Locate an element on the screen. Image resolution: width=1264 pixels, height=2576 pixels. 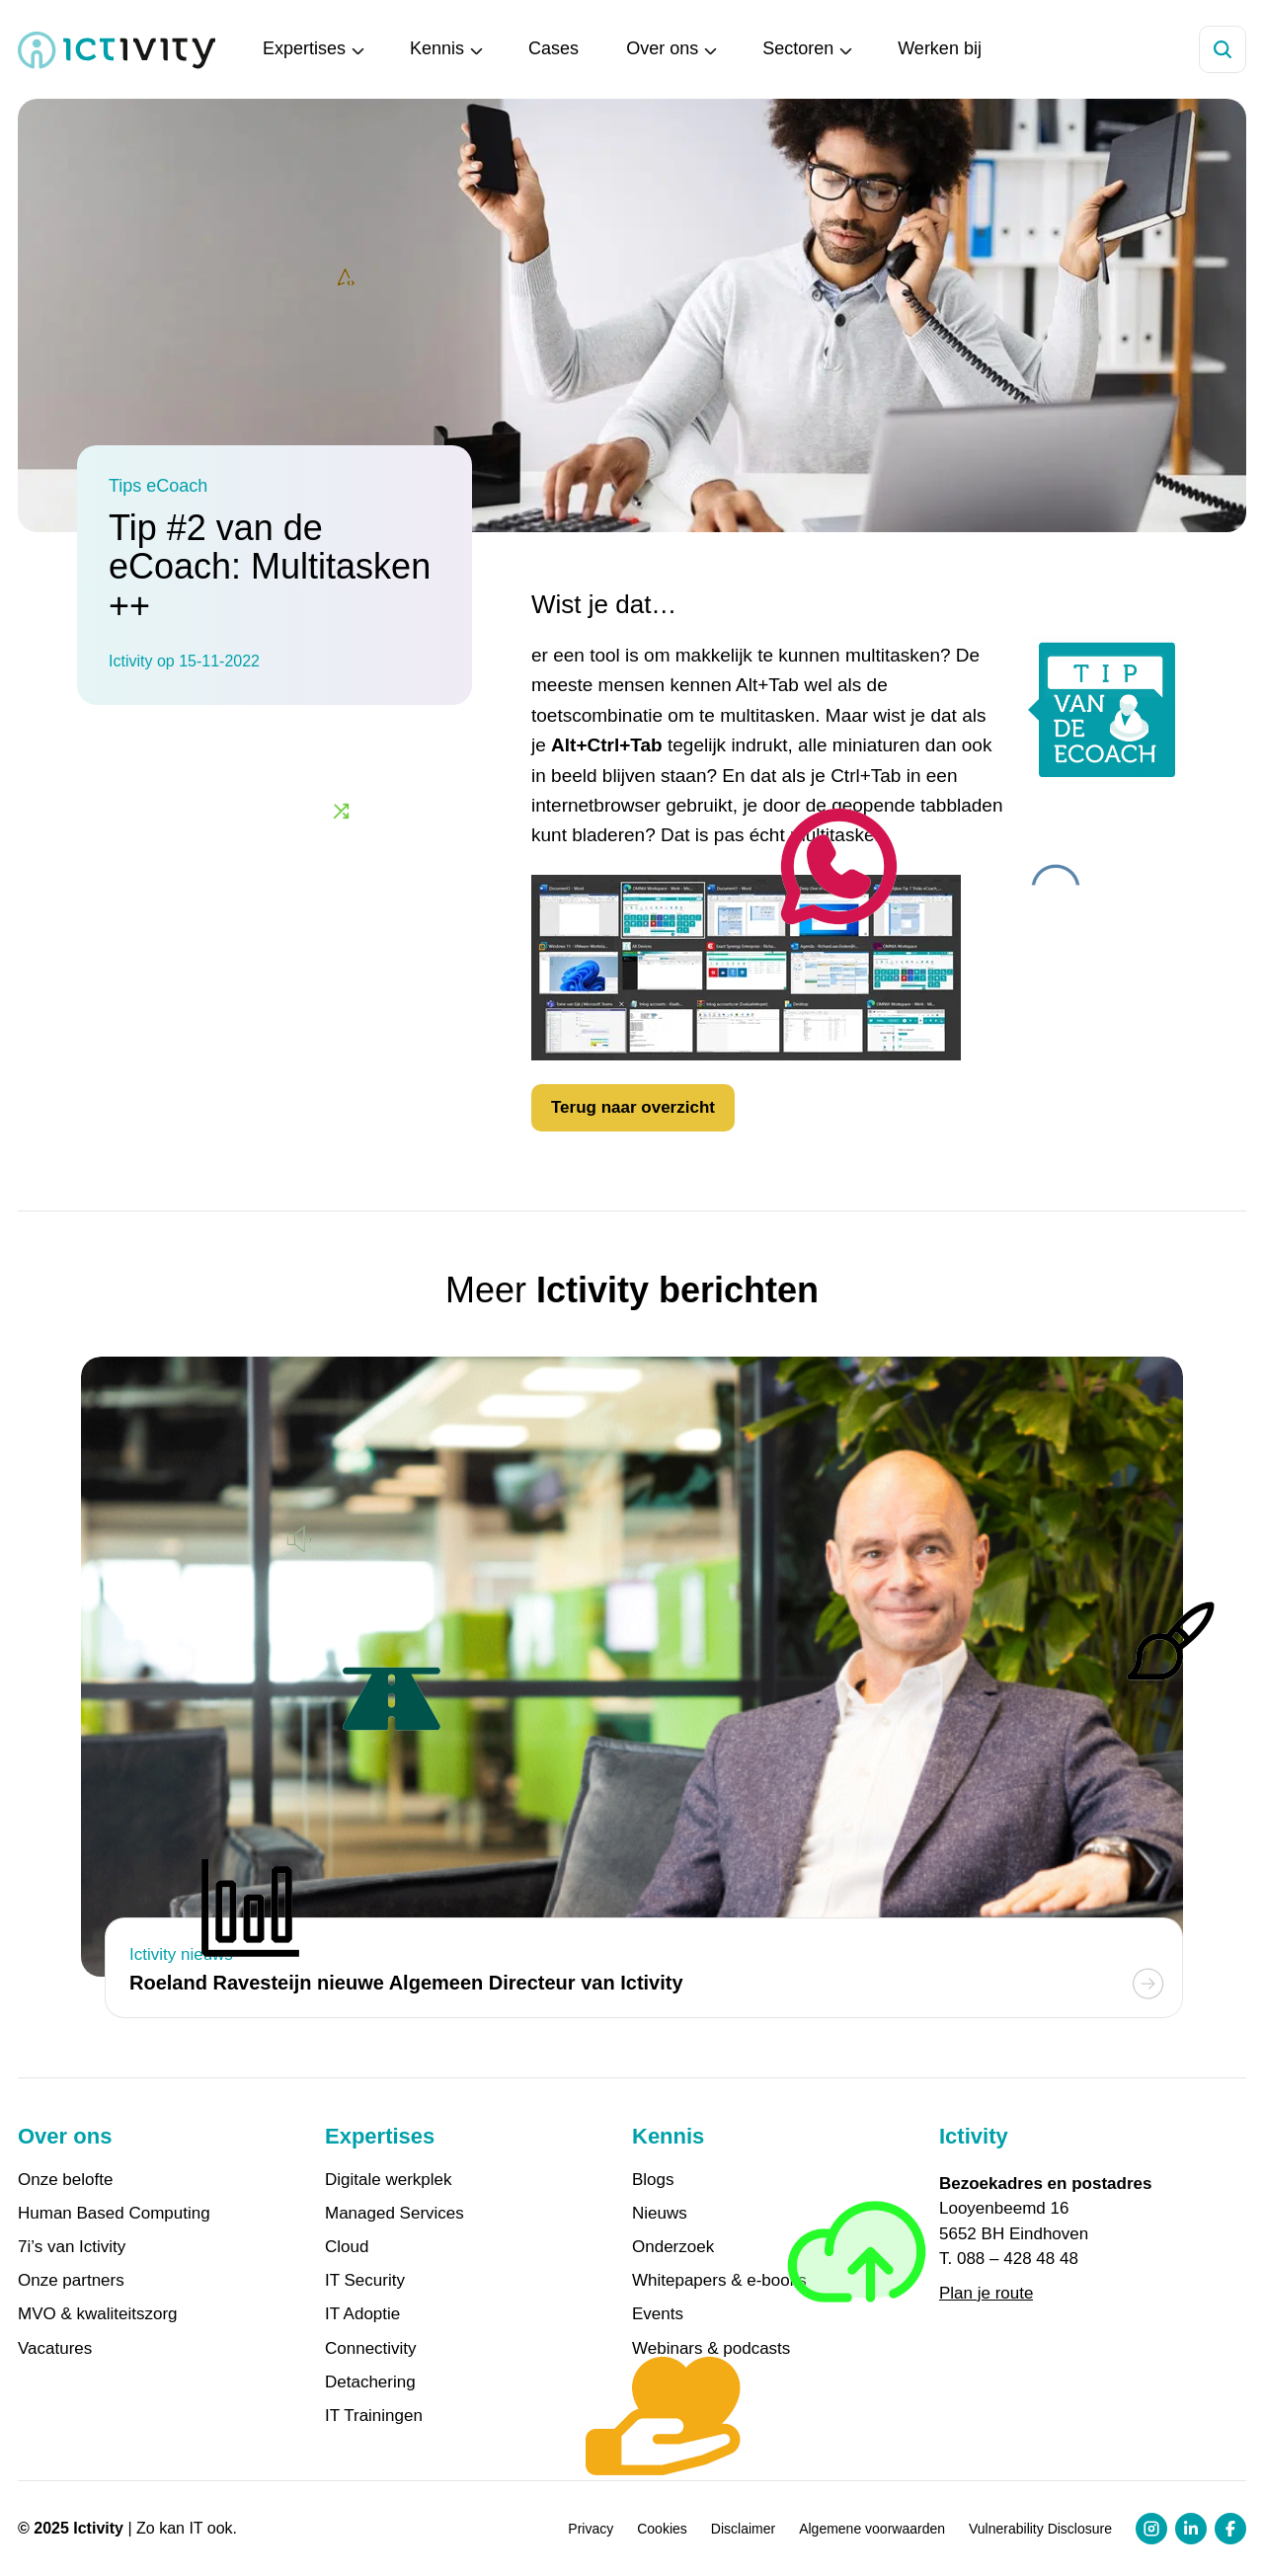
access navigation code or routing scripts is located at coordinates (345, 276).